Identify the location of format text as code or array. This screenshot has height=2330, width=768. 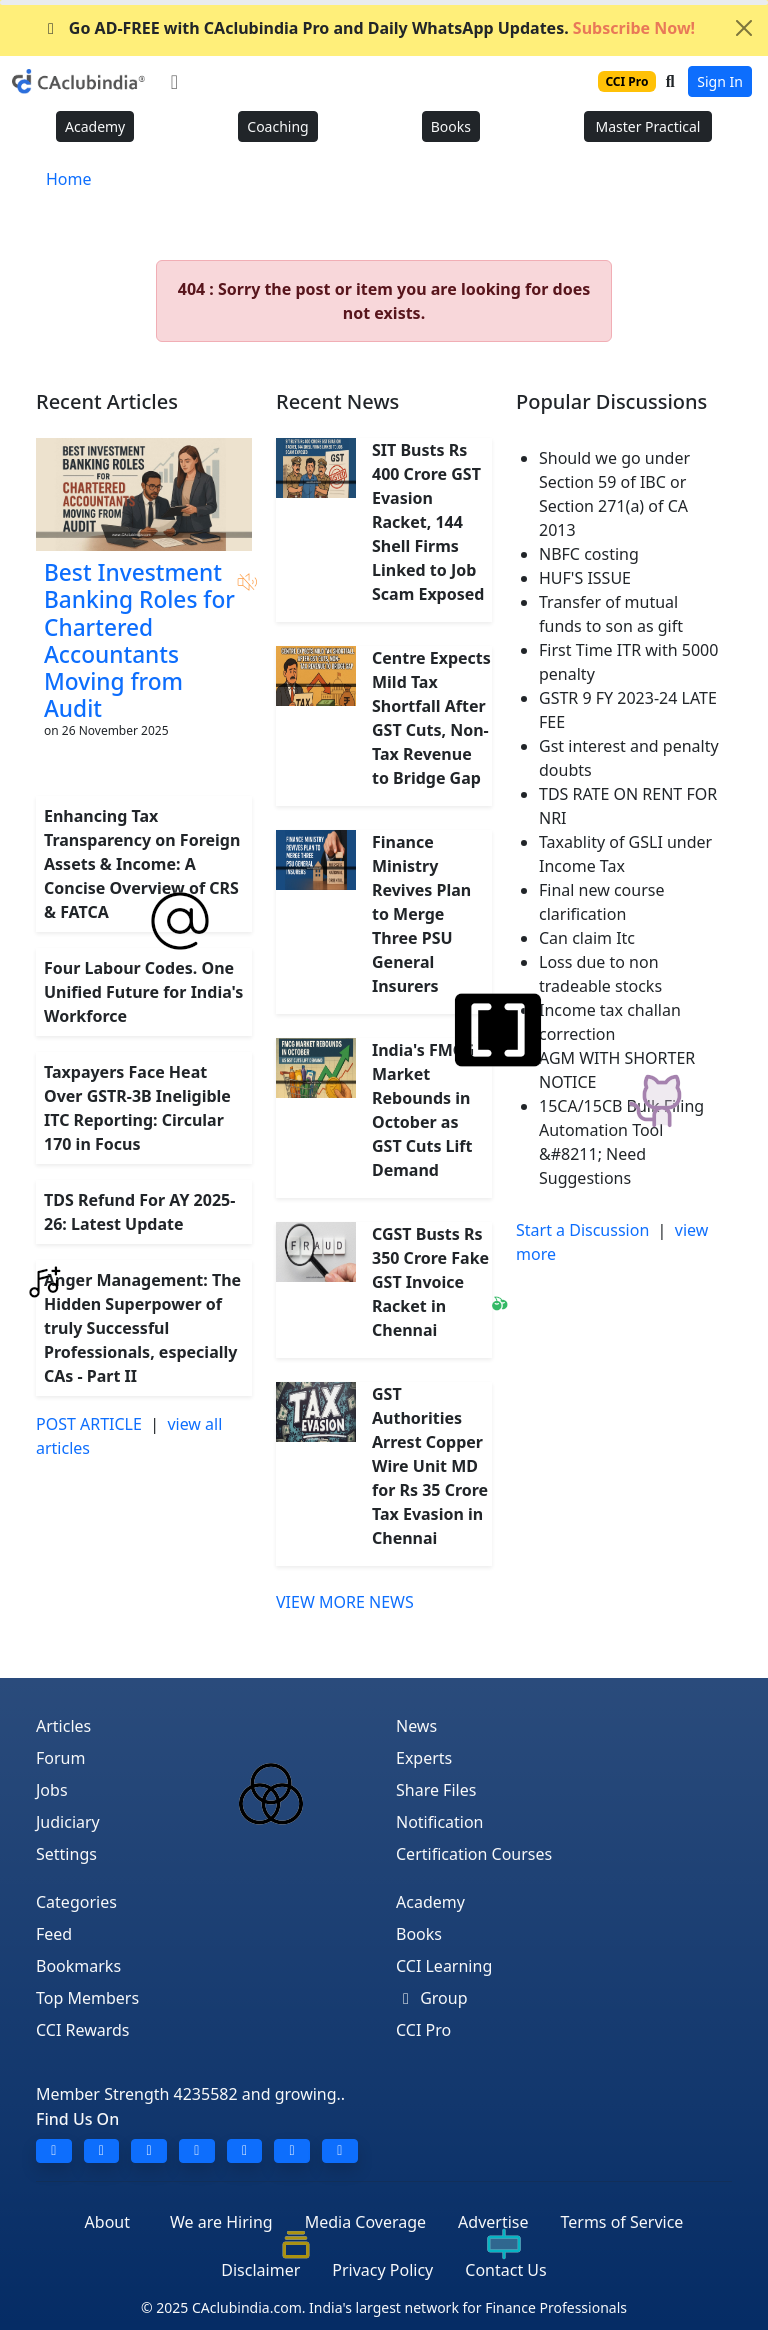
(498, 1030).